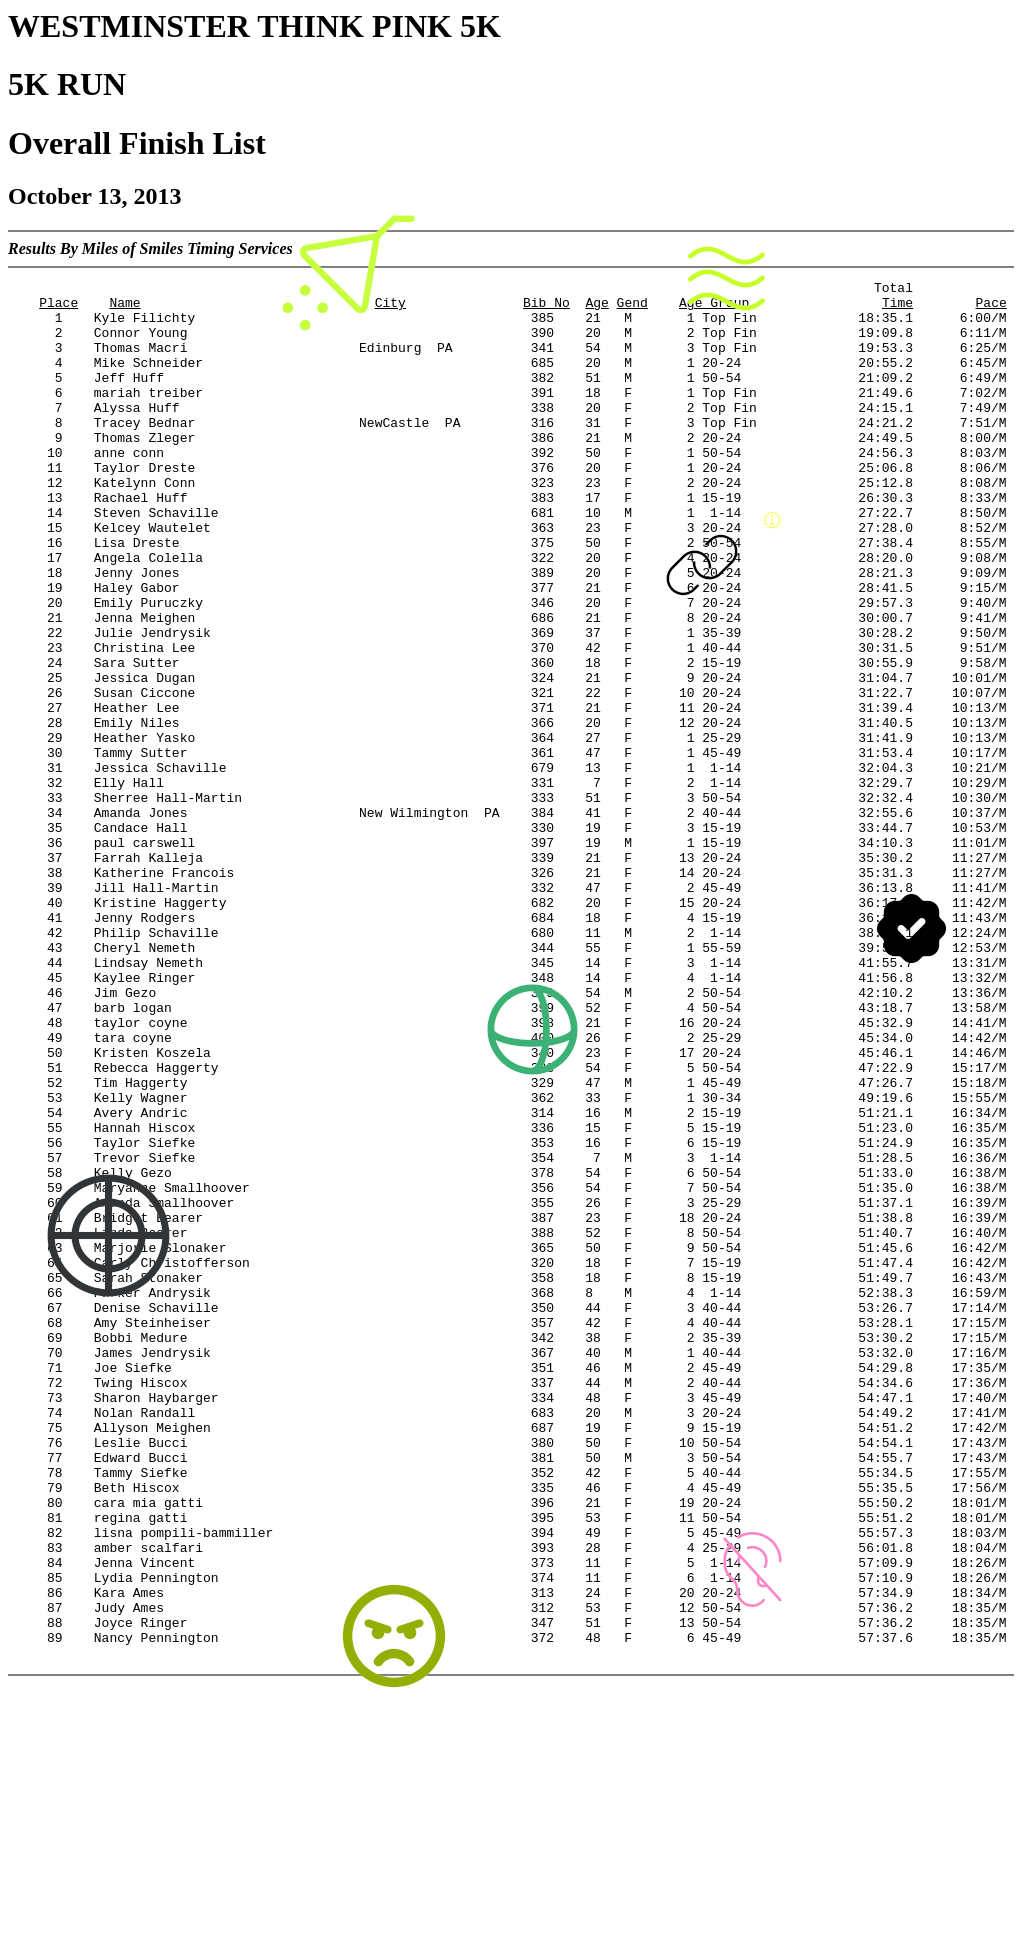 Image resolution: width=1022 pixels, height=1960 pixels. I want to click on express anger or frustration in a reaction, so click(394, 1636).